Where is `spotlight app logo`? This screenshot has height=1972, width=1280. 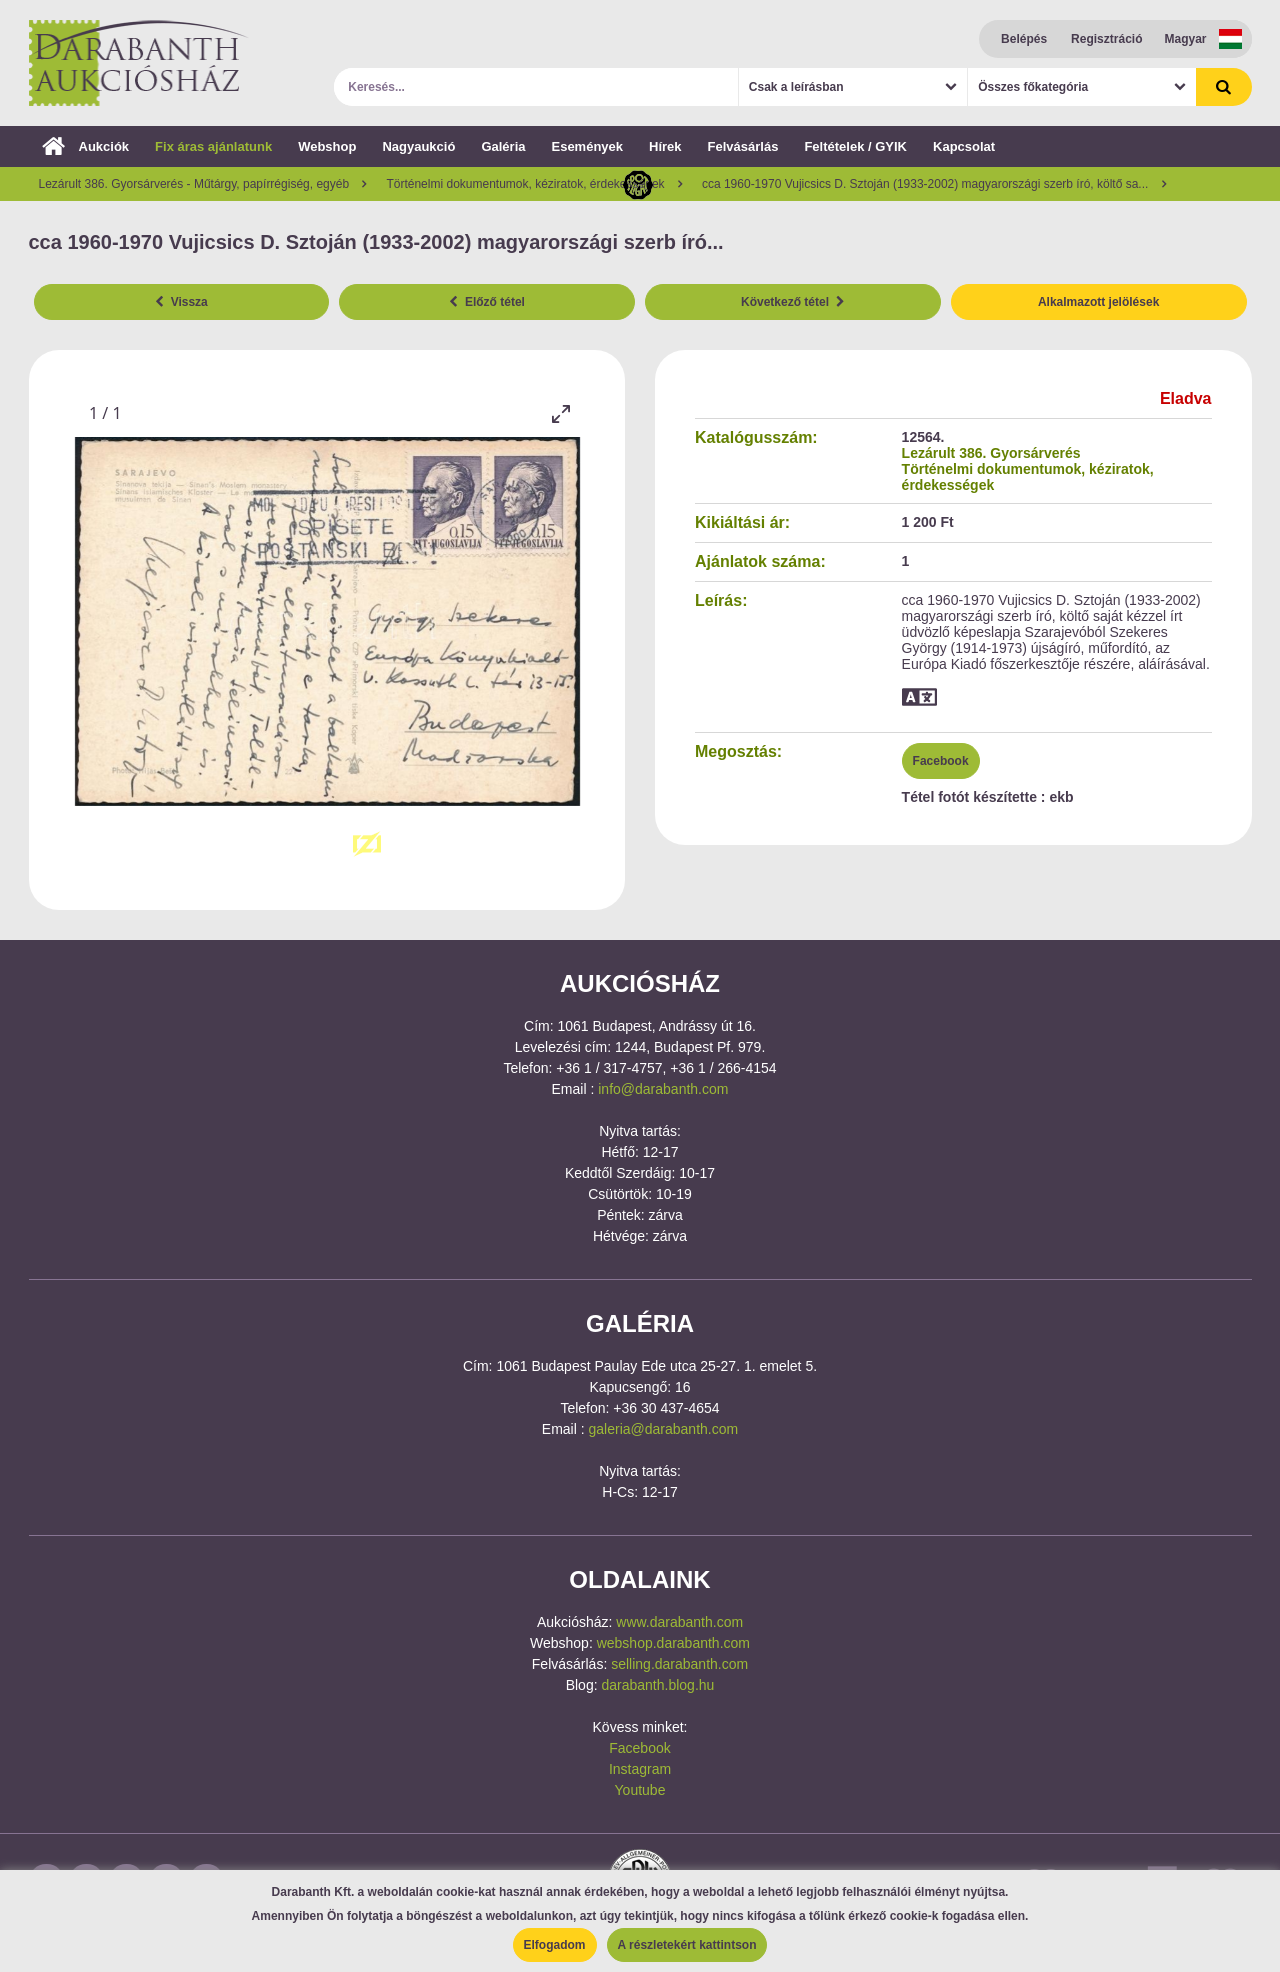 spotlight app logo is located at coordinates (638, 185).